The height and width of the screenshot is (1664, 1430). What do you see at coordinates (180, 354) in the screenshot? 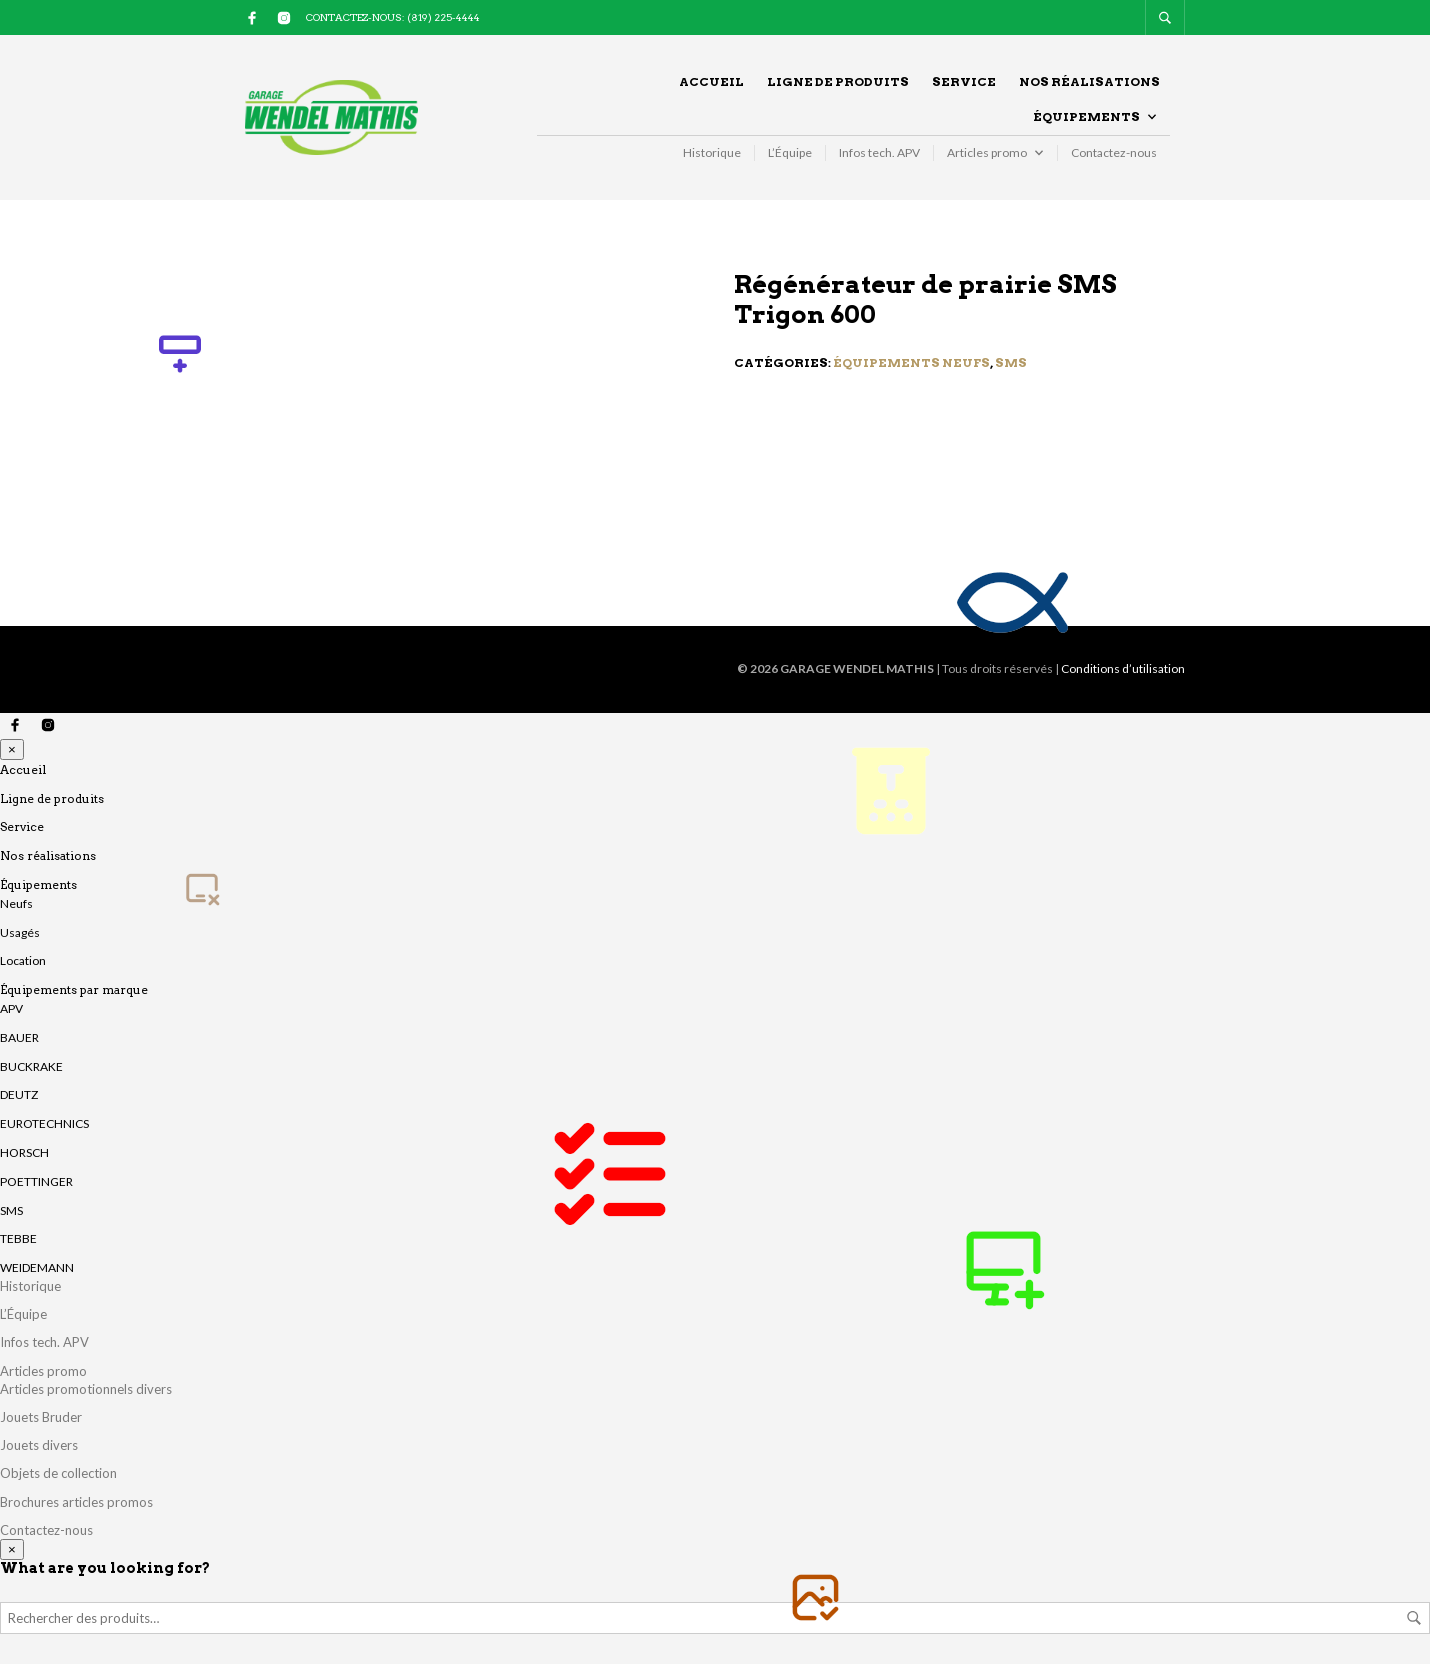
I see `insert a new row below` at bounding box center [180, 354].